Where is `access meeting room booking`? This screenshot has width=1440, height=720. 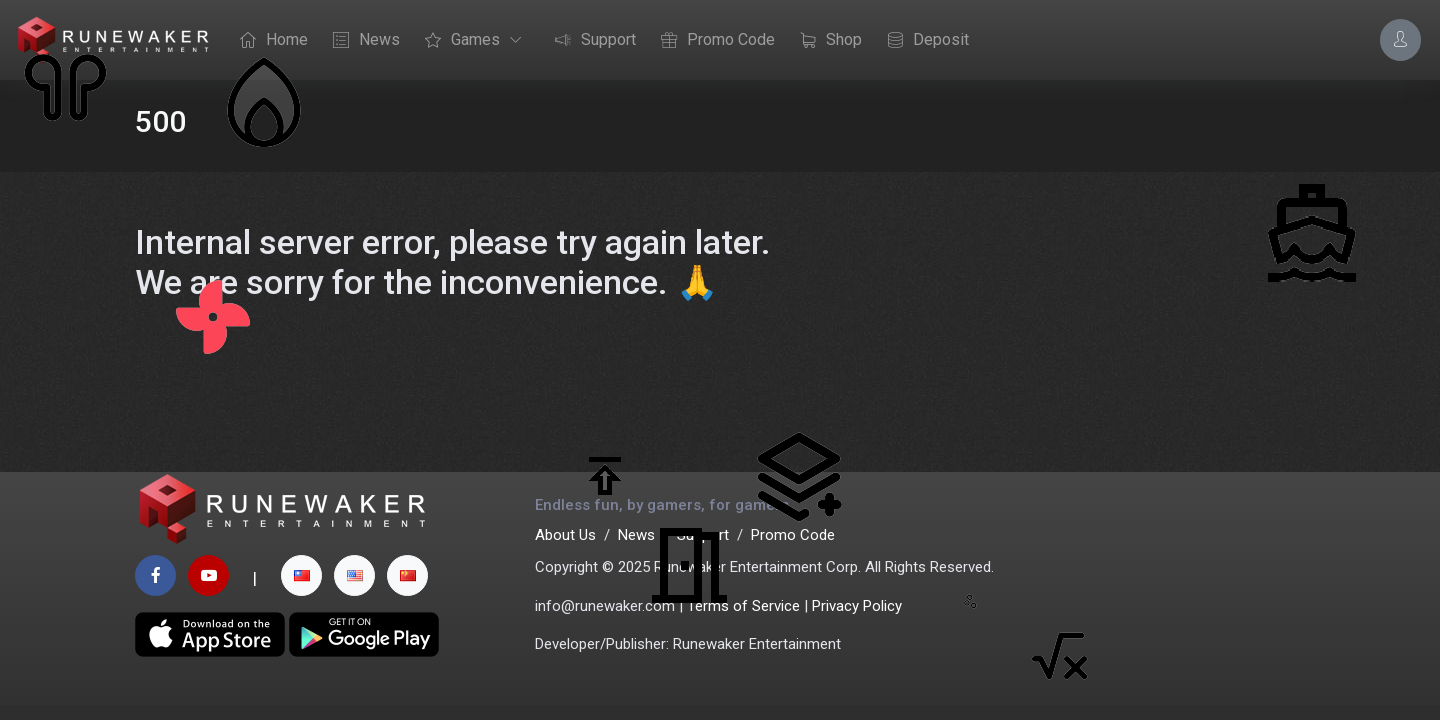
access meeting room booking is located at coordinates (689, 565).